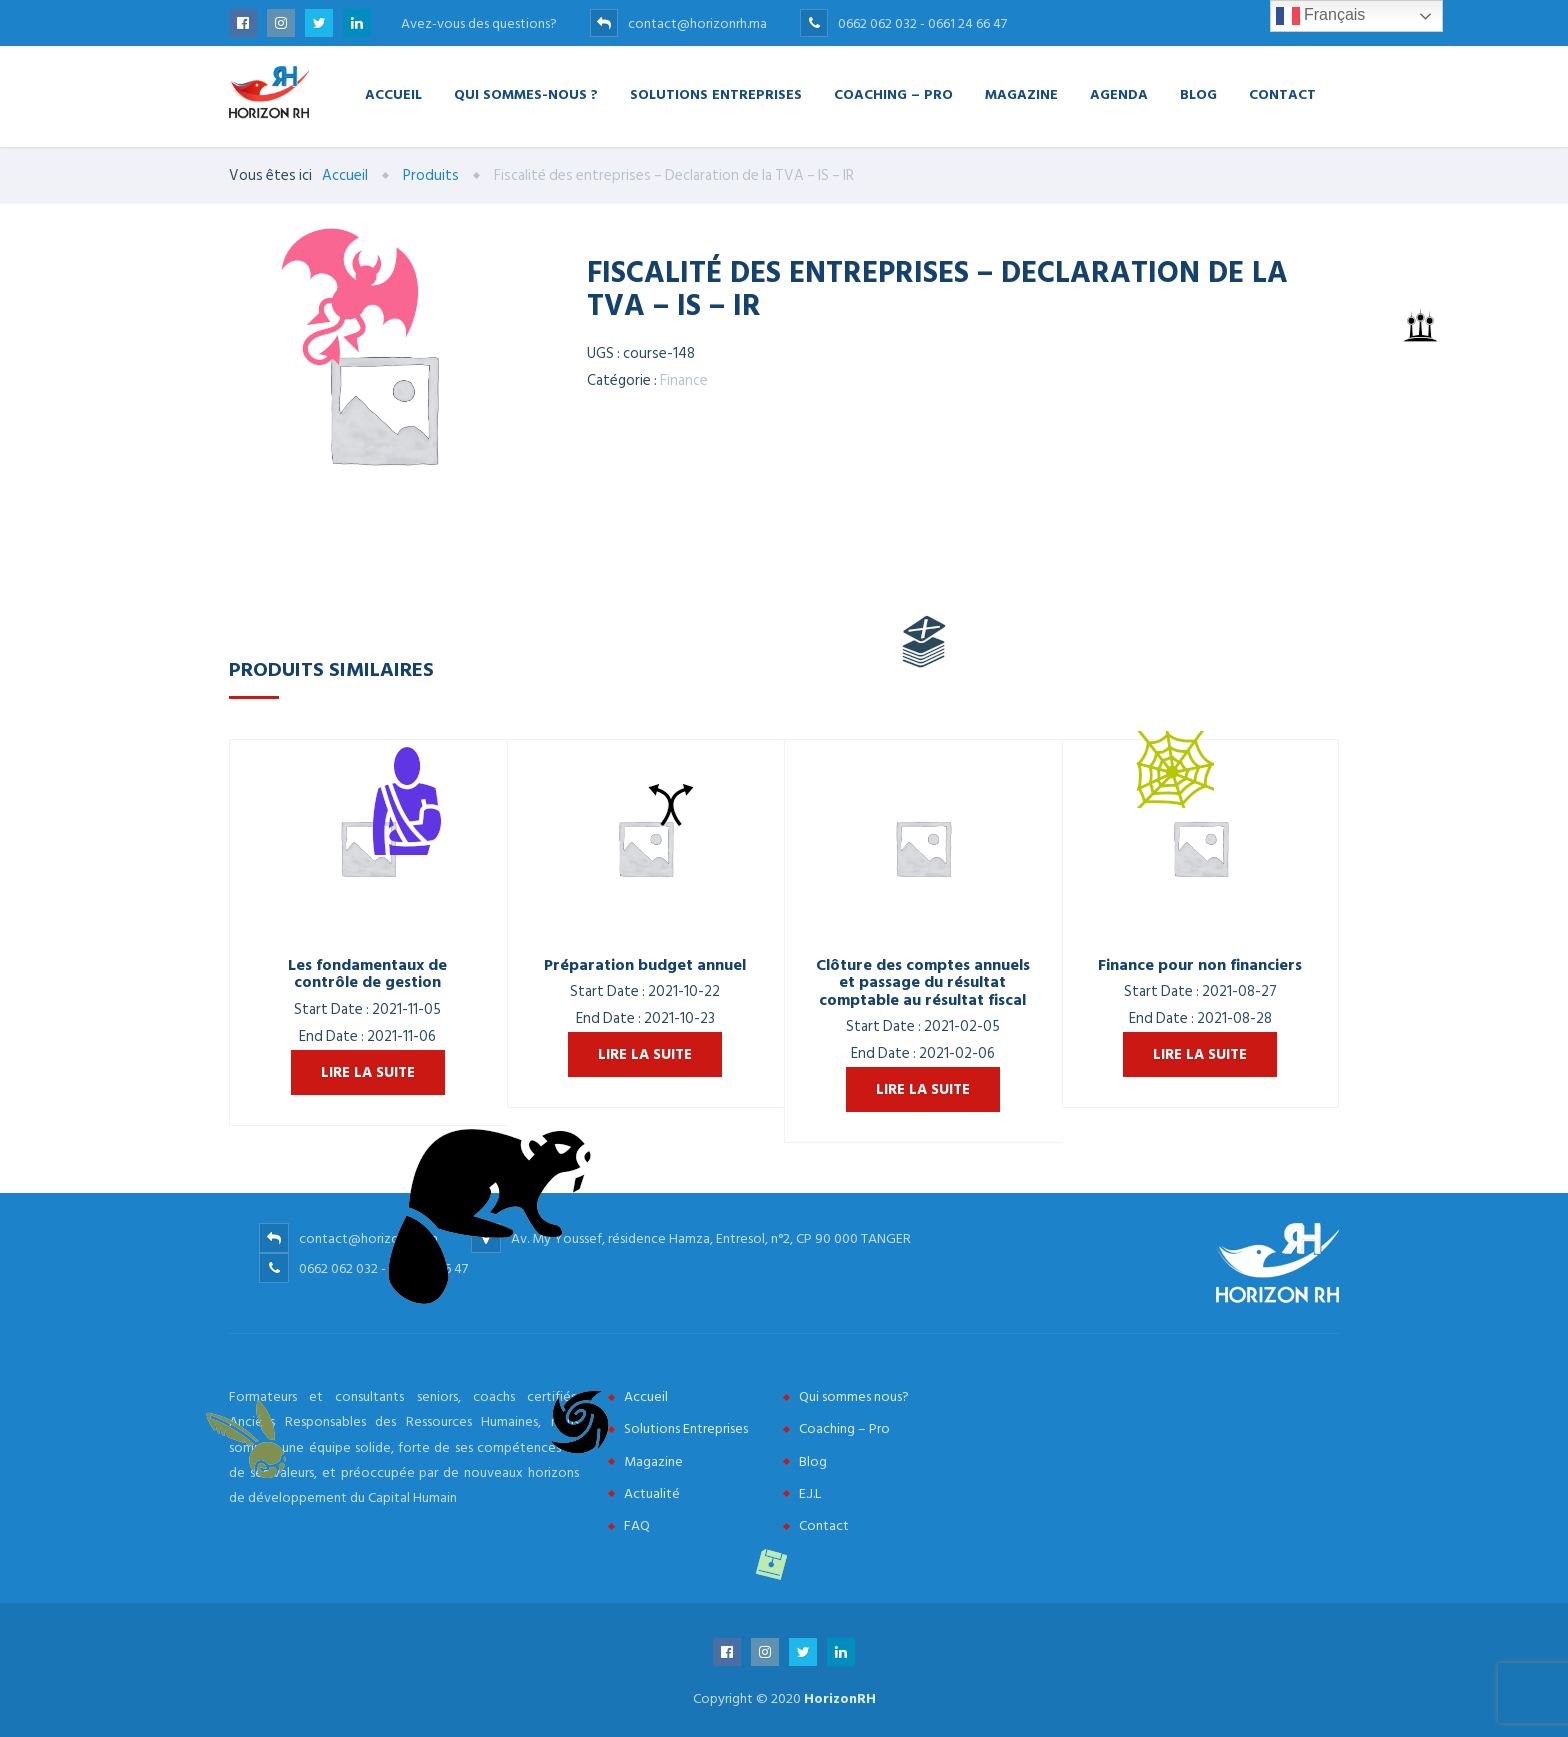 The height and width of the screenshot is (1737, 1568). What do you see at coordinates (349, 296) in the screenshot?
I see `select imp character or creature type` at bounding box center [349, 296].